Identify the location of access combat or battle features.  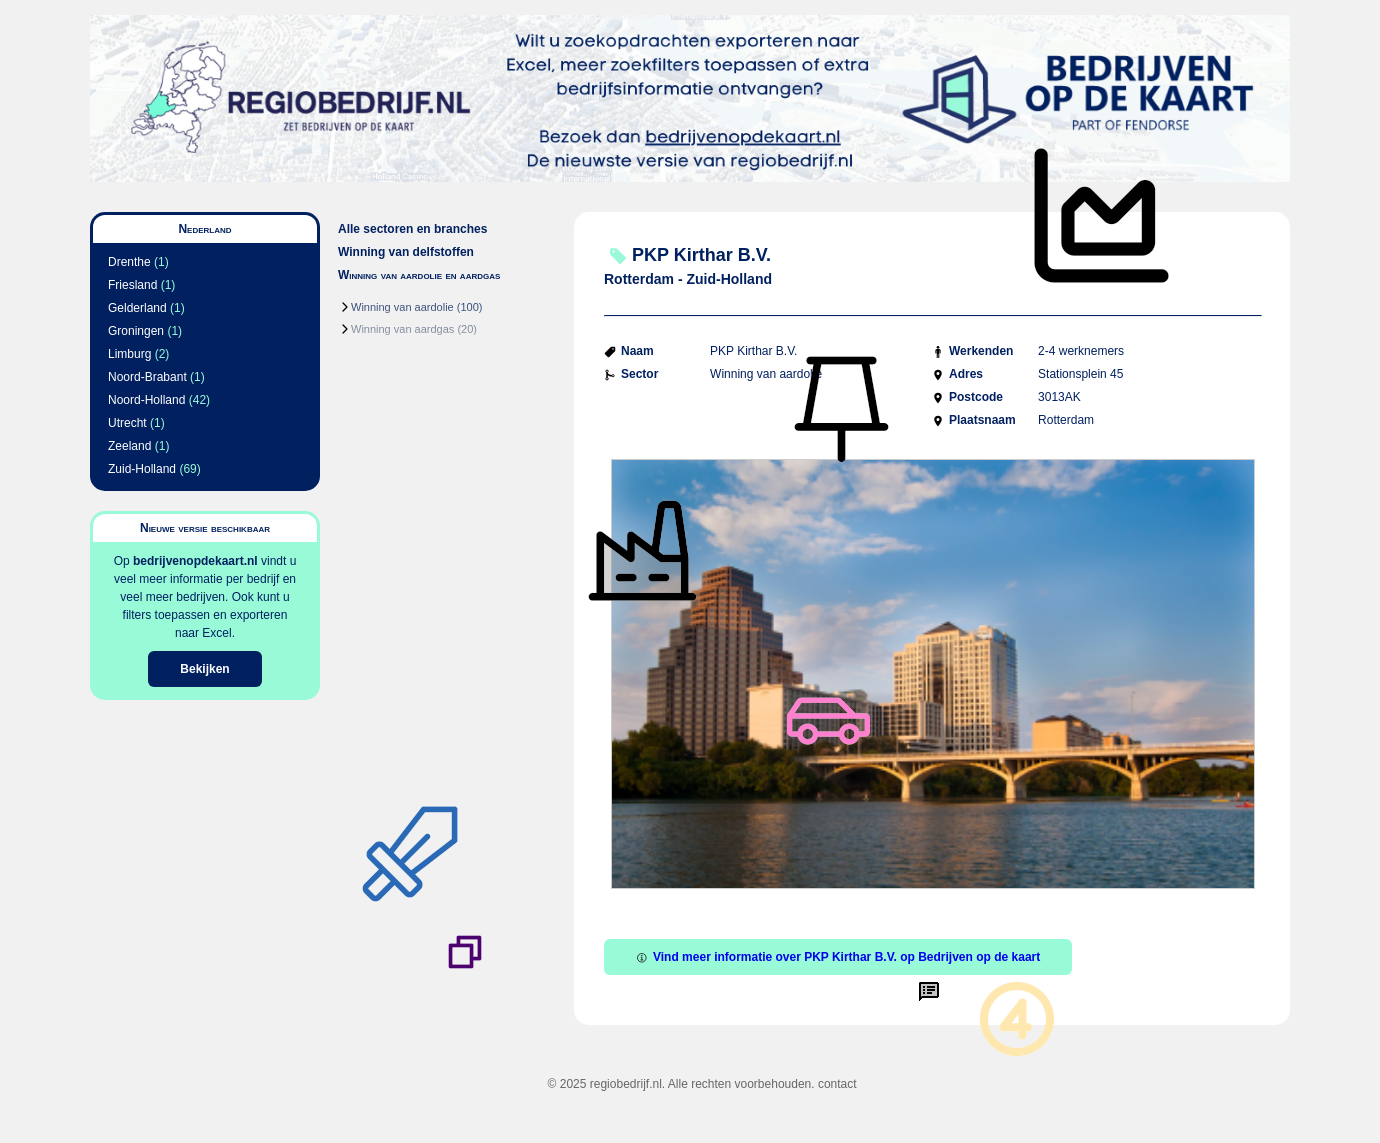
(412, 852).